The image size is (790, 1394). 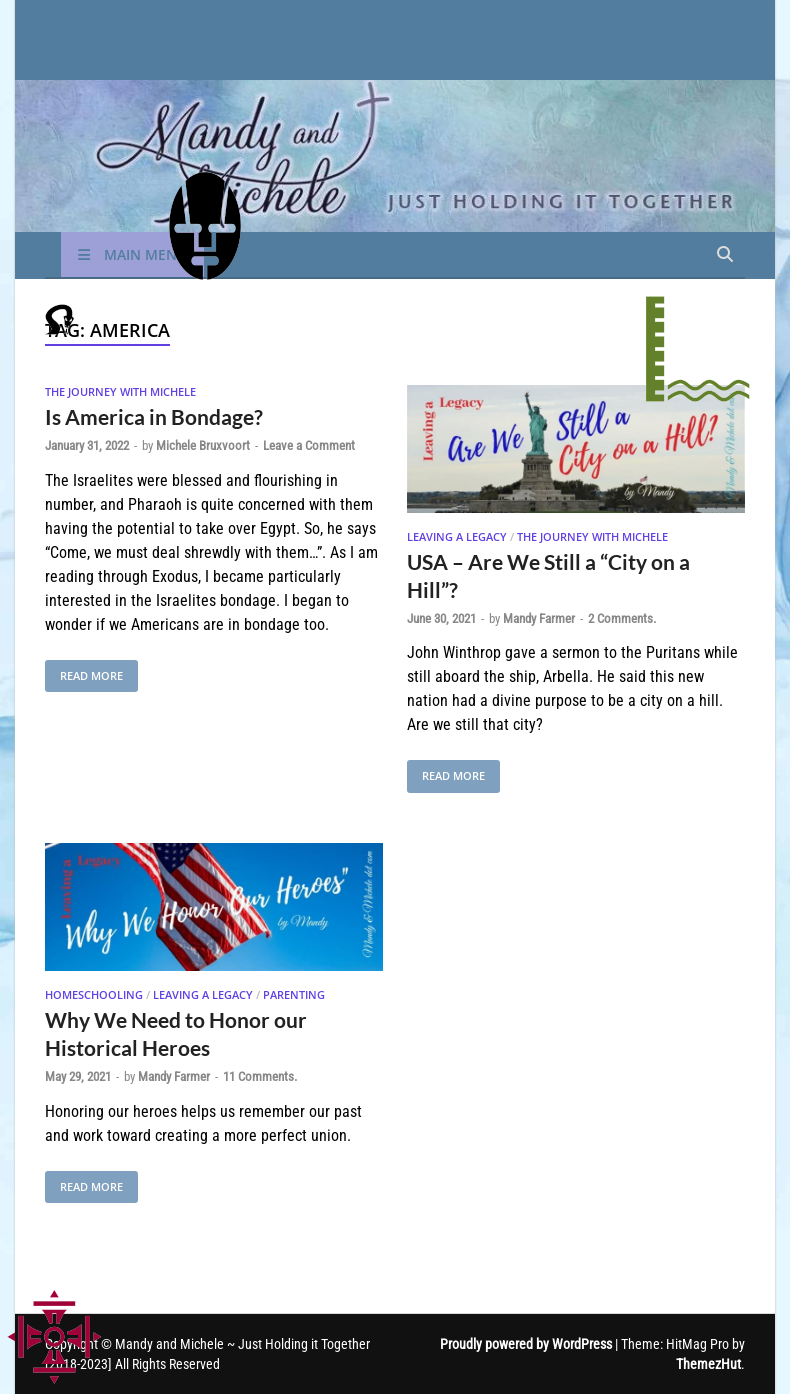 What do you see at coordinates (54, 1337) in the screenshot?
I see `religious or gothic-themed game category` at bounding box center [54, 1337].